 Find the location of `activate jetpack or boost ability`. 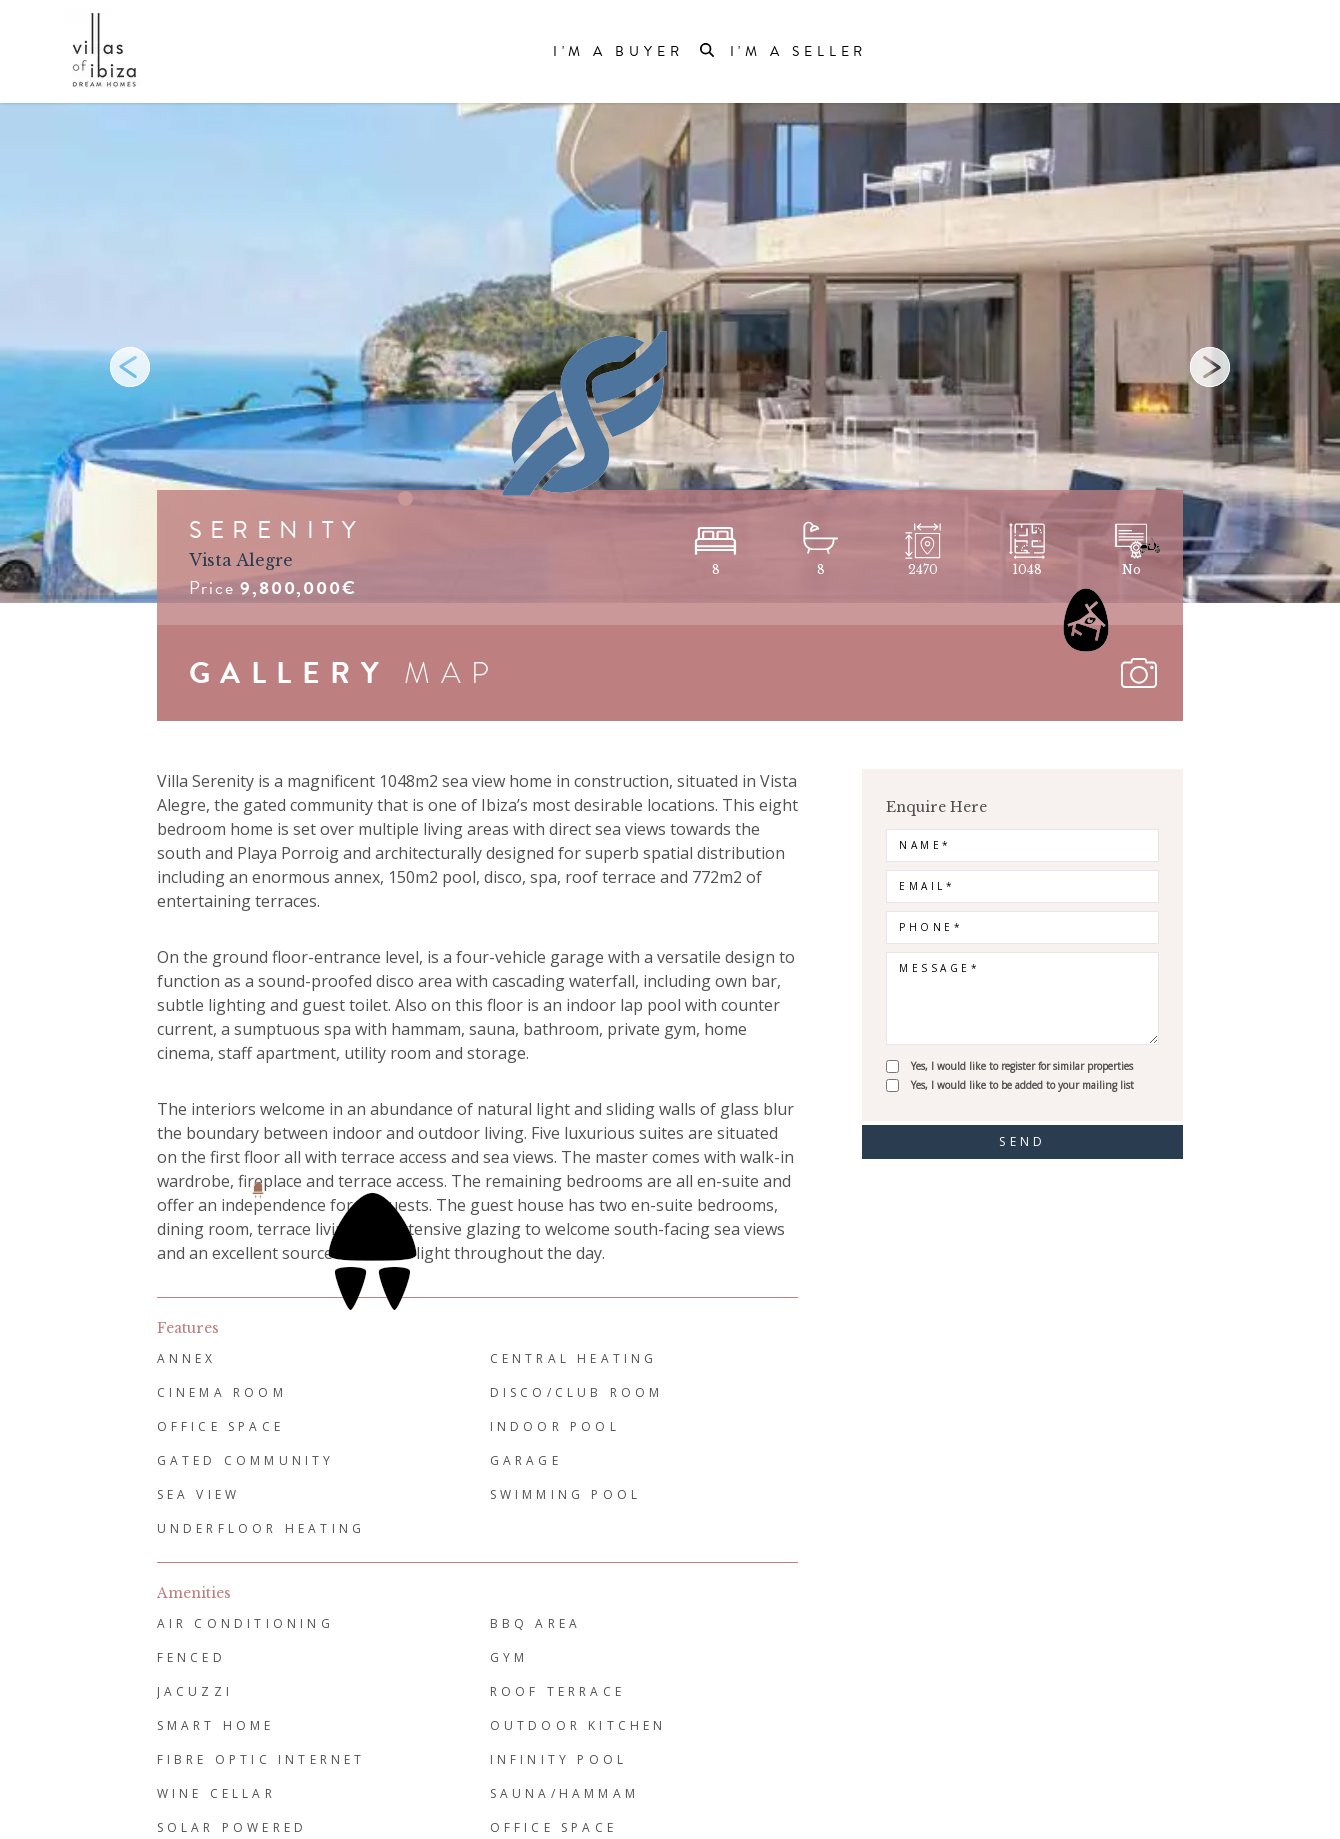

activate jetpack or boost ability is located at coordinates (372, 1251).